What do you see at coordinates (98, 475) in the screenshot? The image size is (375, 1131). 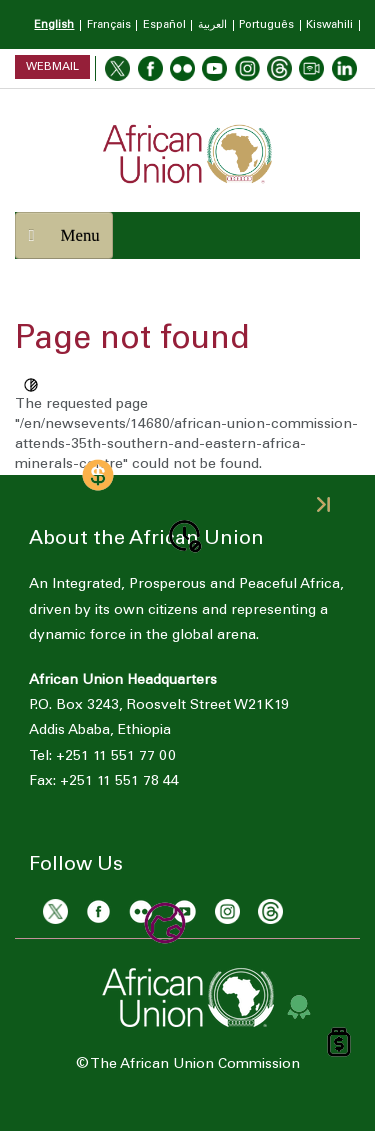 I see `view pricing or payment options` at bounding box center [98, 475].